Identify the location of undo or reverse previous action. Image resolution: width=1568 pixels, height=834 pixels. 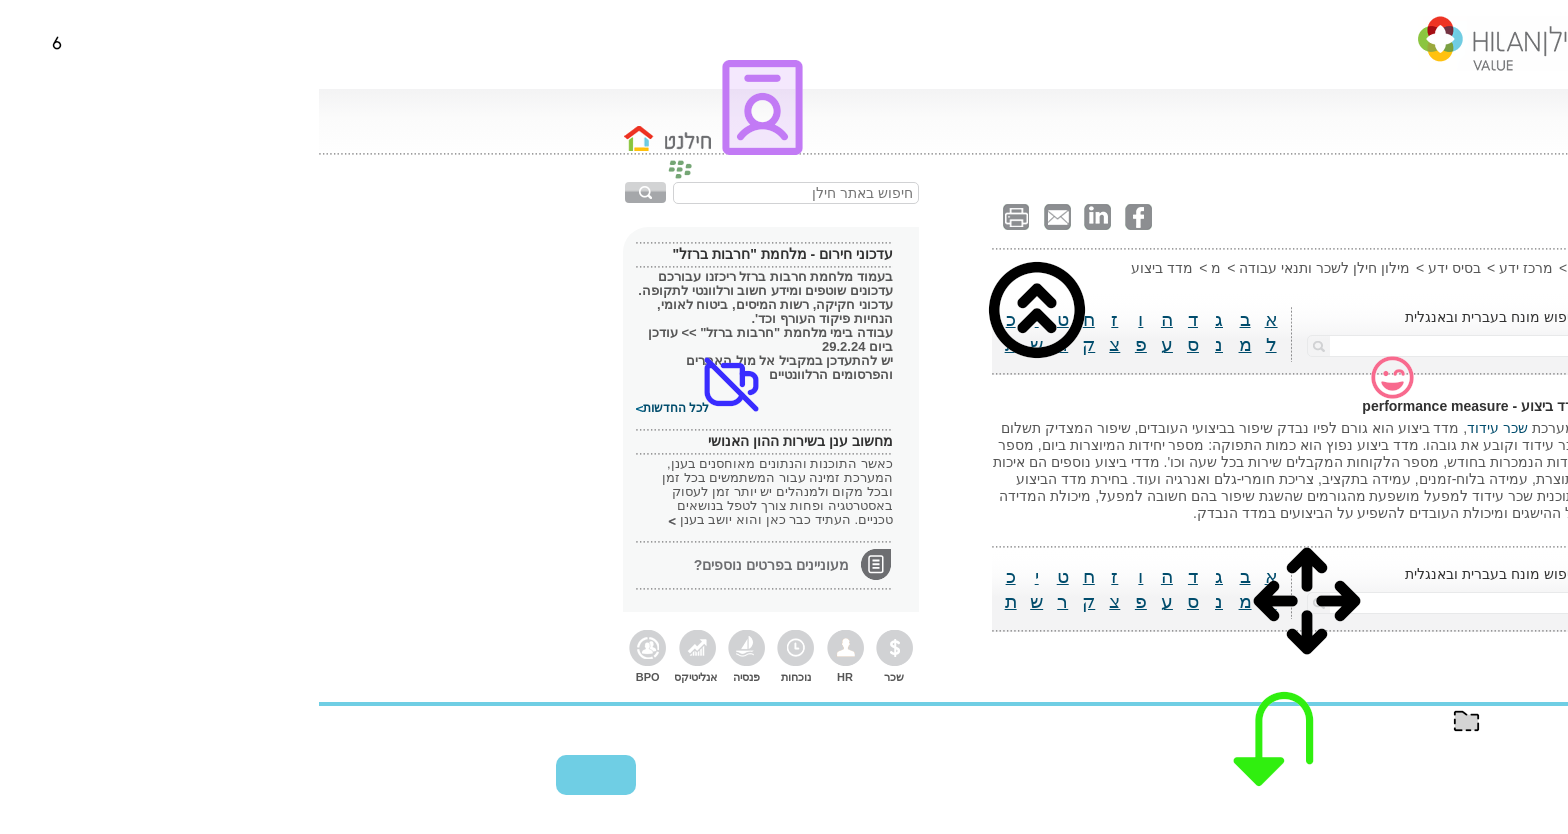
(1277, 739).